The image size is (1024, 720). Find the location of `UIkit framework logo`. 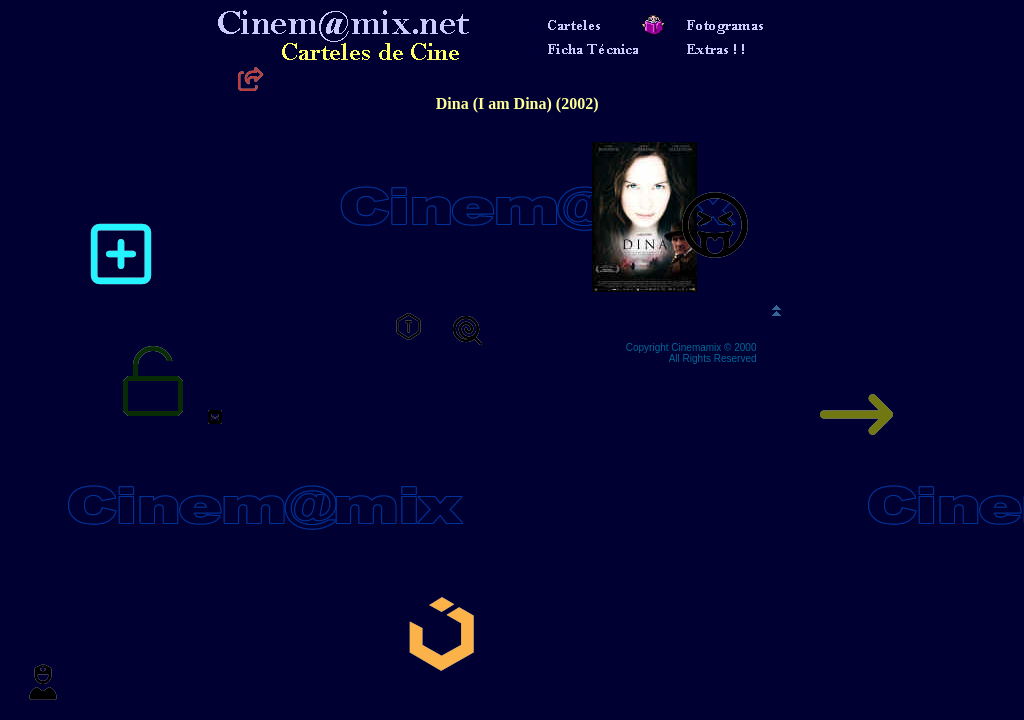

UIkit framework logo is located at coordinates (442, 634).